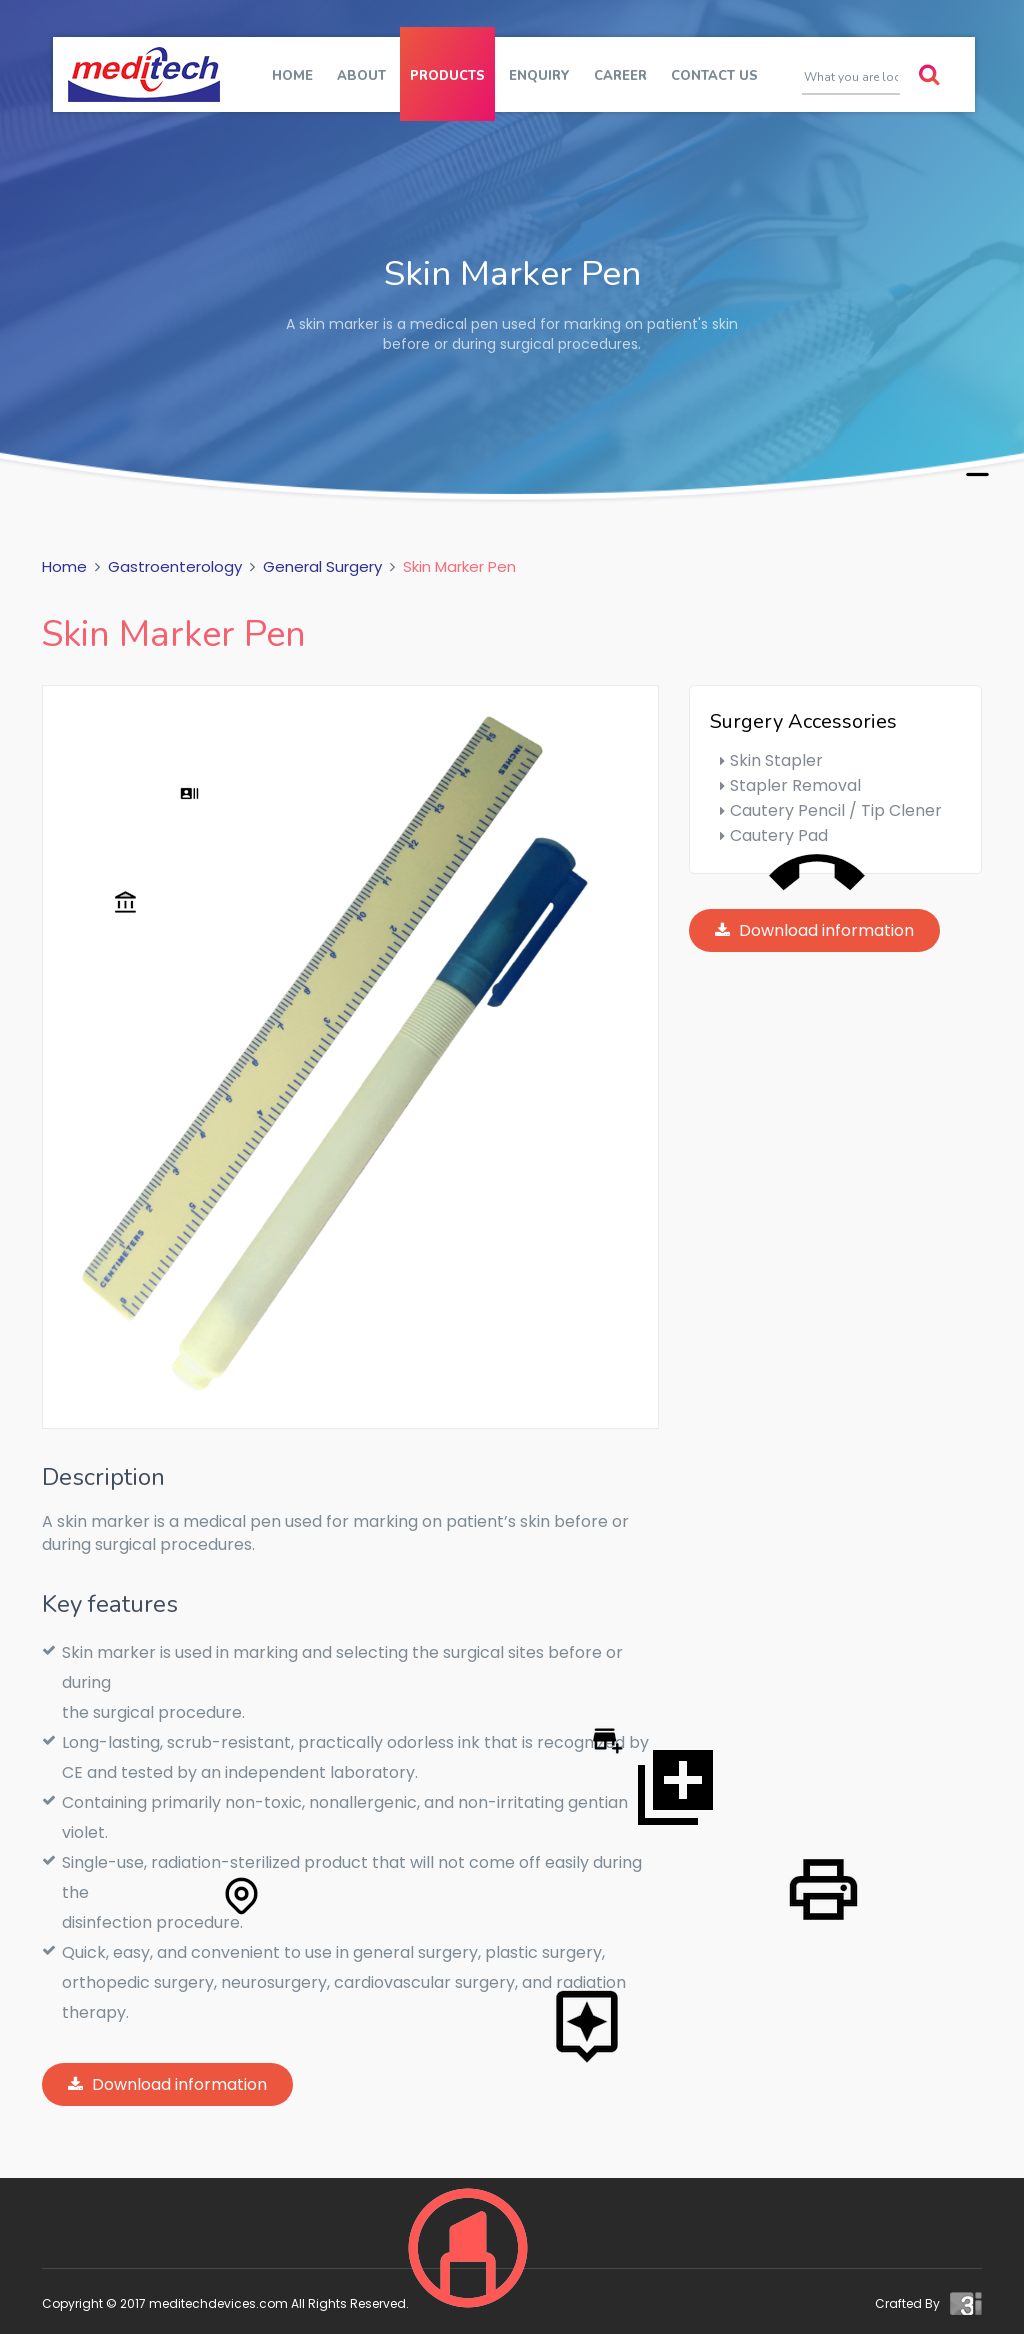 The height and width of the screenshot is (2334, 1024). Describe the element at coordinates (468, 2248) in the screenshot. I see `activate highlighter tool for text markup` at that location.